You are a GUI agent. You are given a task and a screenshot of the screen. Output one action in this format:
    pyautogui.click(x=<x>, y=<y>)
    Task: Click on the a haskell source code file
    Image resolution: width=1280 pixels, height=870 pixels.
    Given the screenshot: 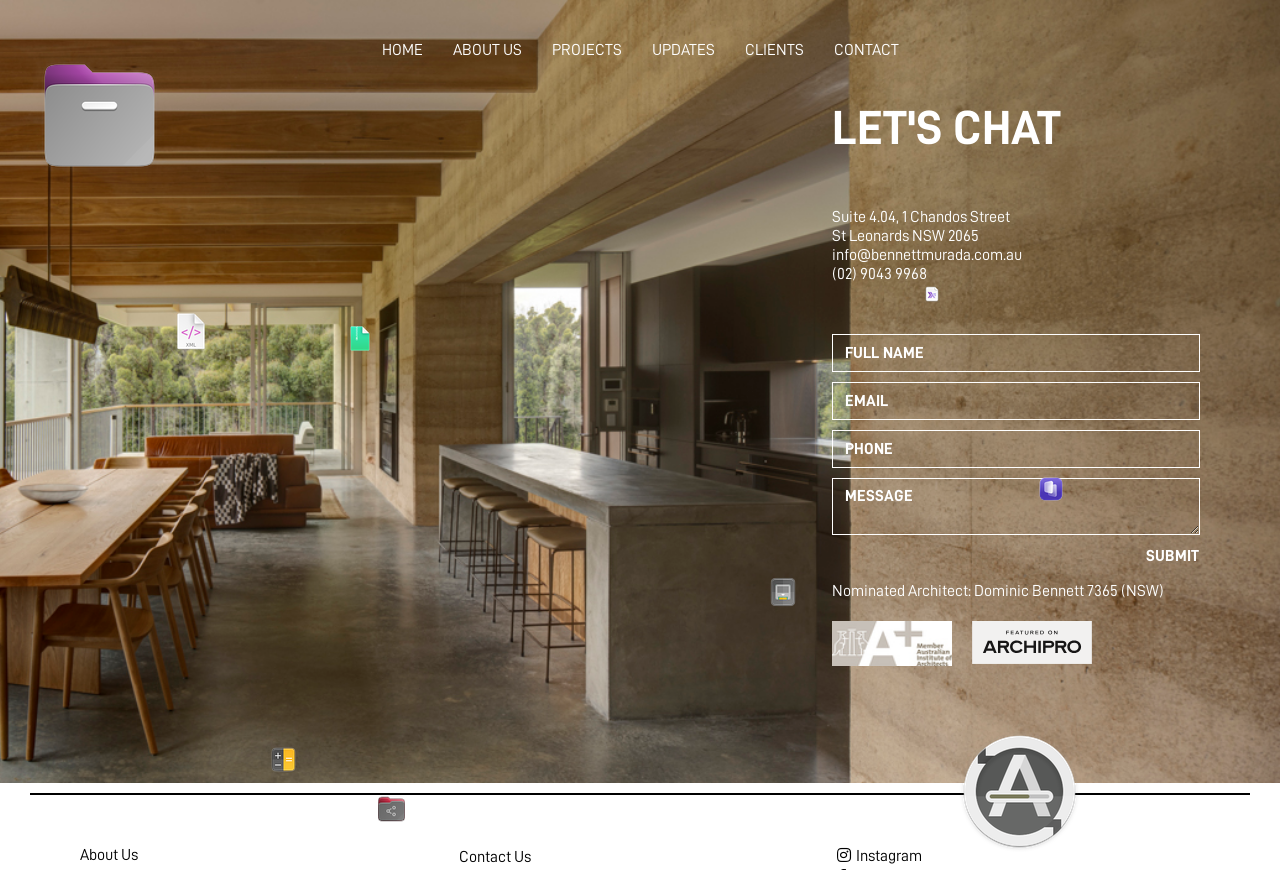 What is the action you would take?
    pyautogui.click(x=932, y=294)
    